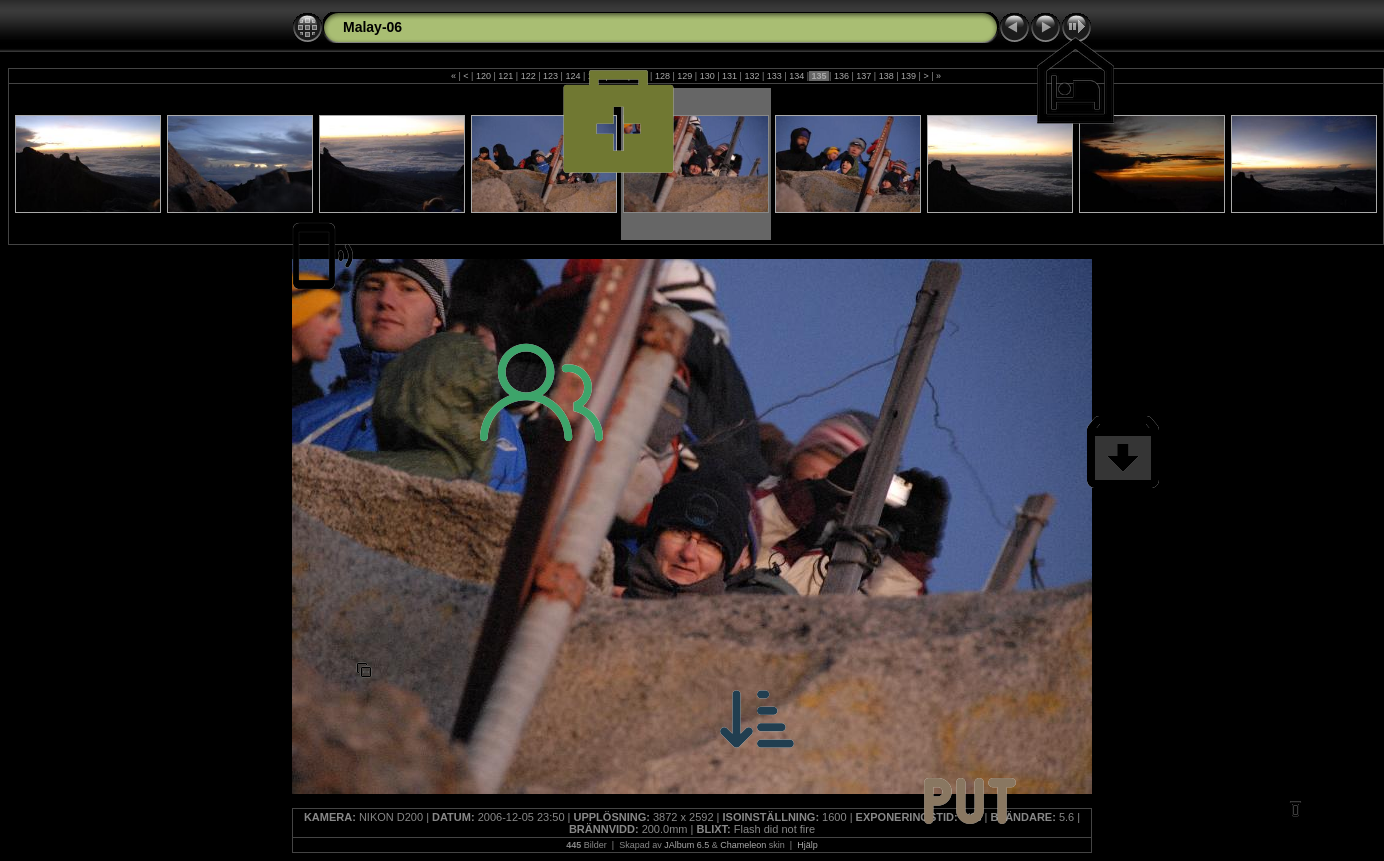  Describe the element at coordinates (323, 256) in the screenshot. I see `incoming call or notification on connected device` at that location.